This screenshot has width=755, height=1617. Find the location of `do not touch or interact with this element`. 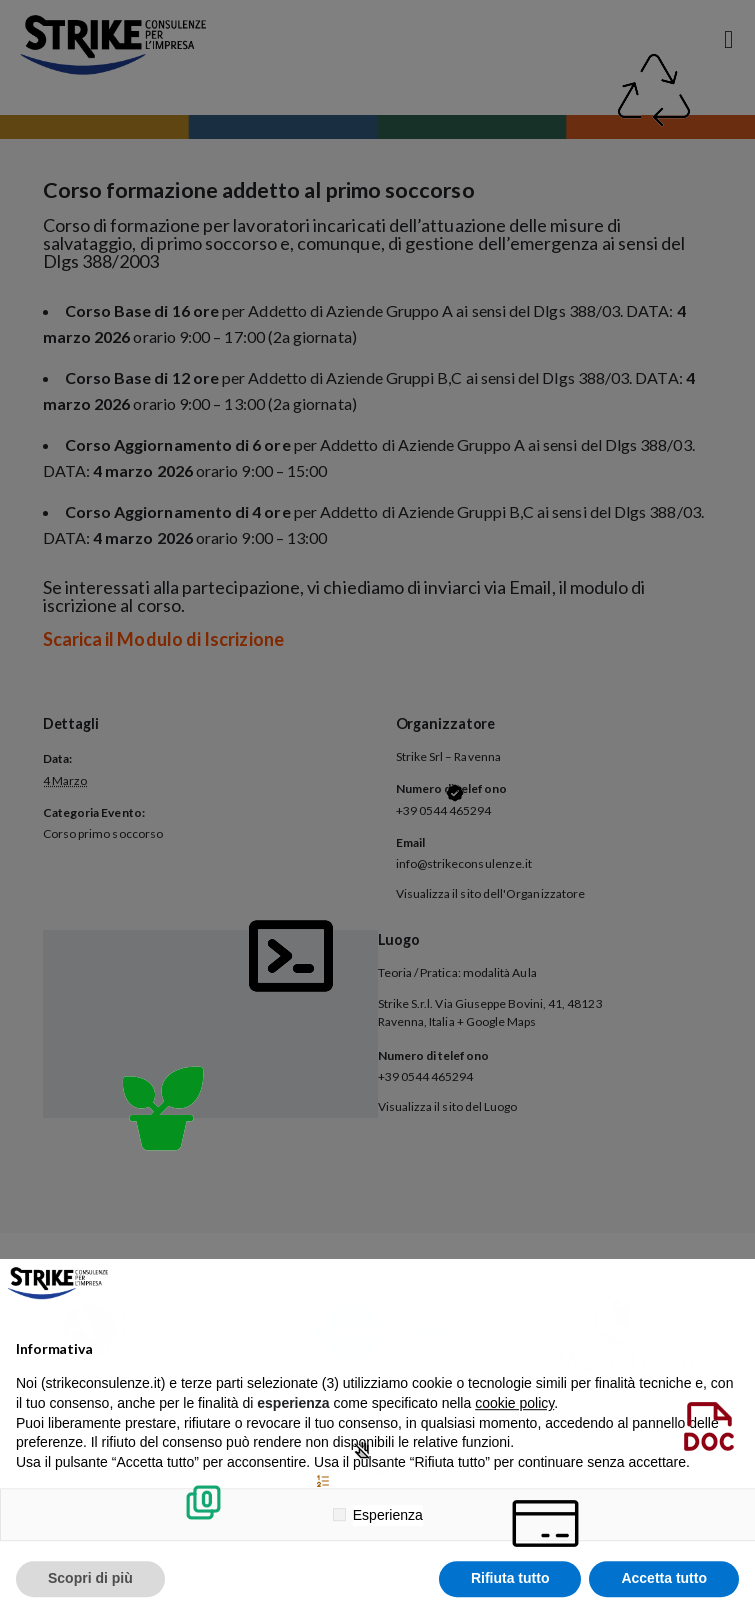

do not touch or interact with this element is located at coordinates (362, 1450).